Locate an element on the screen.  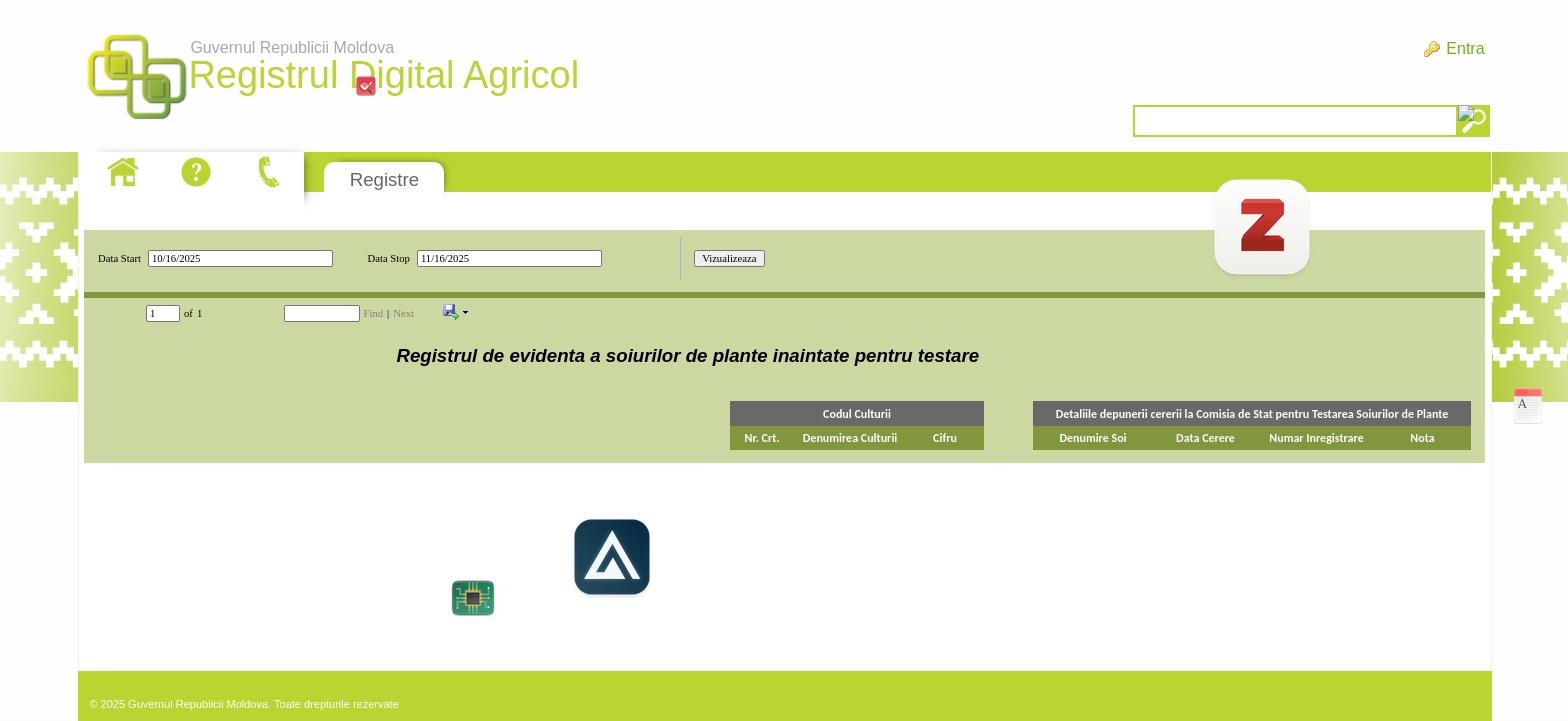
open cpu-x system information app is located at coordinates (473, 598).